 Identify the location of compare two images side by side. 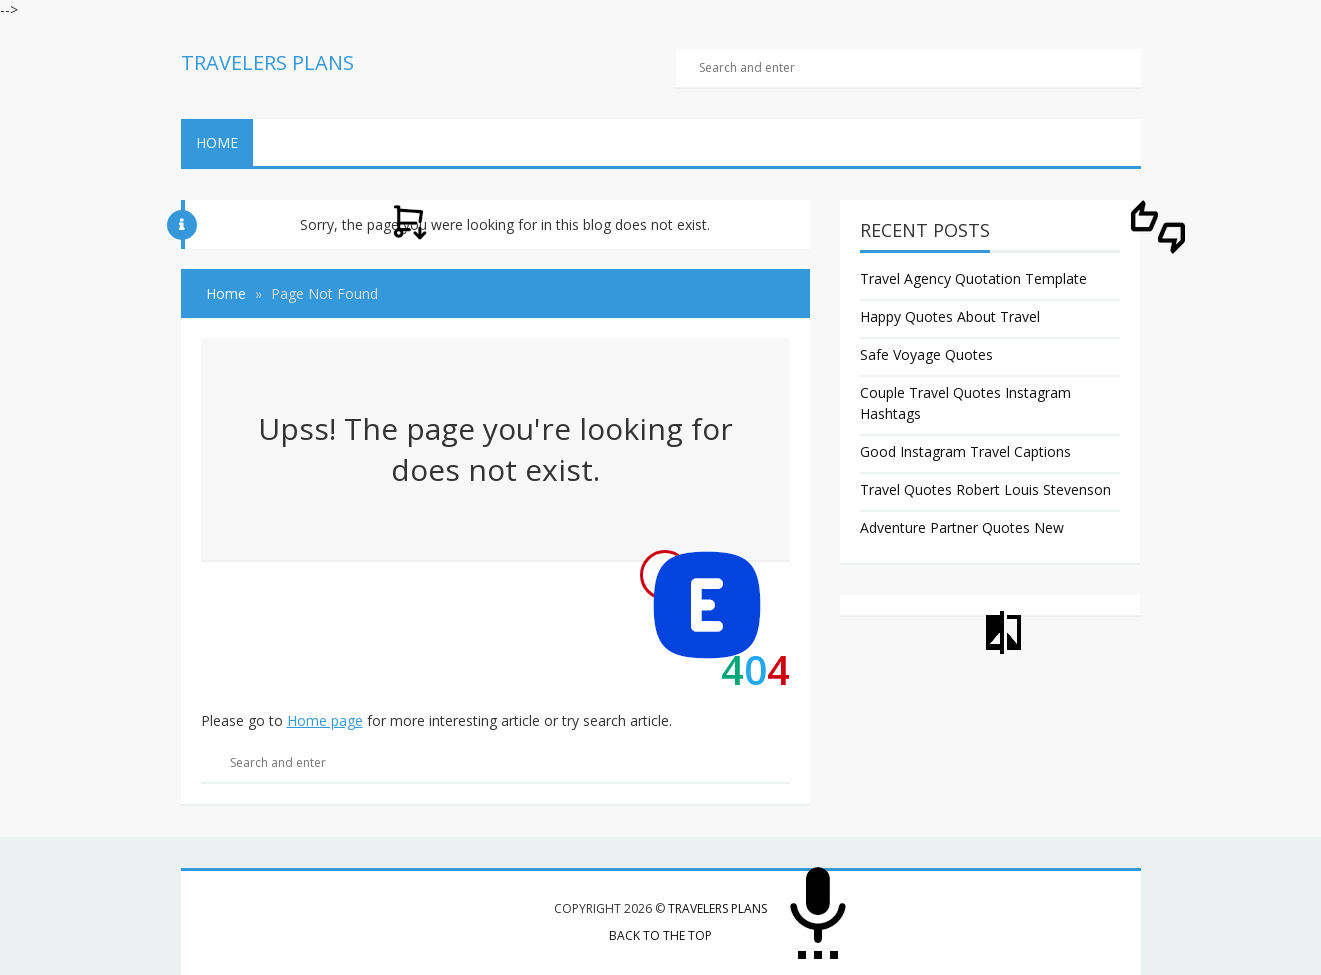
(1003, 632).